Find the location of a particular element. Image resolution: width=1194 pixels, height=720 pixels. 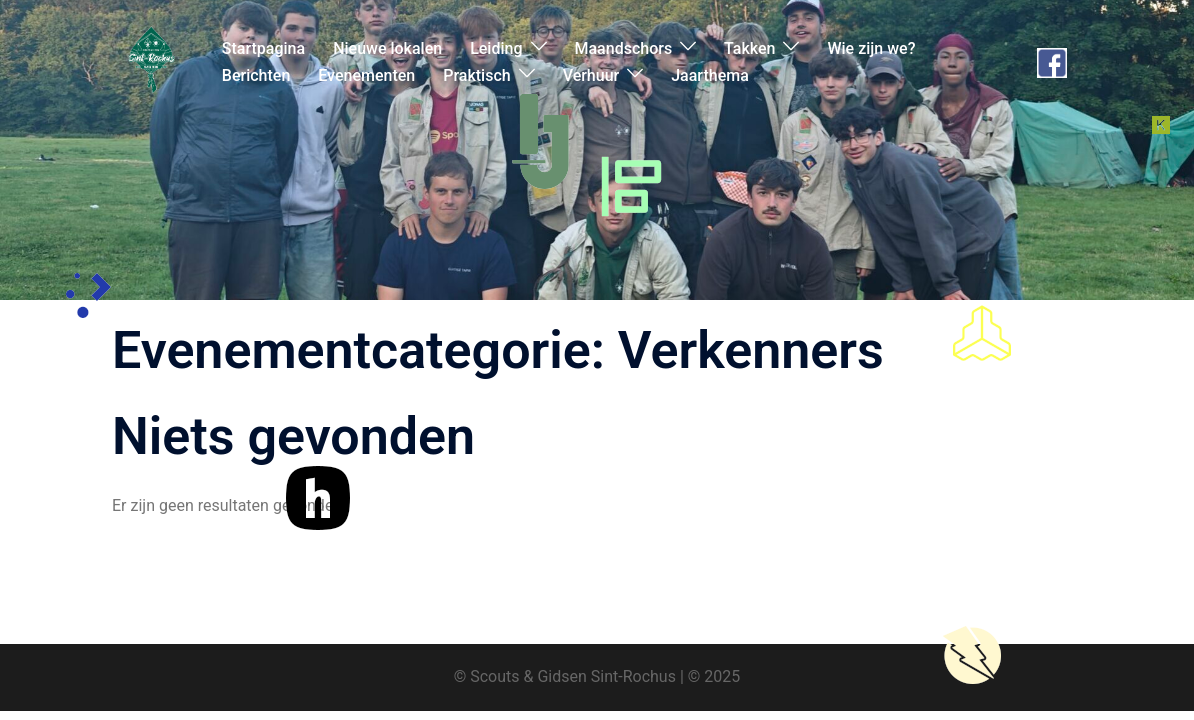

KDE Plasma desktop environment logo is located at coordinates (88, 295).